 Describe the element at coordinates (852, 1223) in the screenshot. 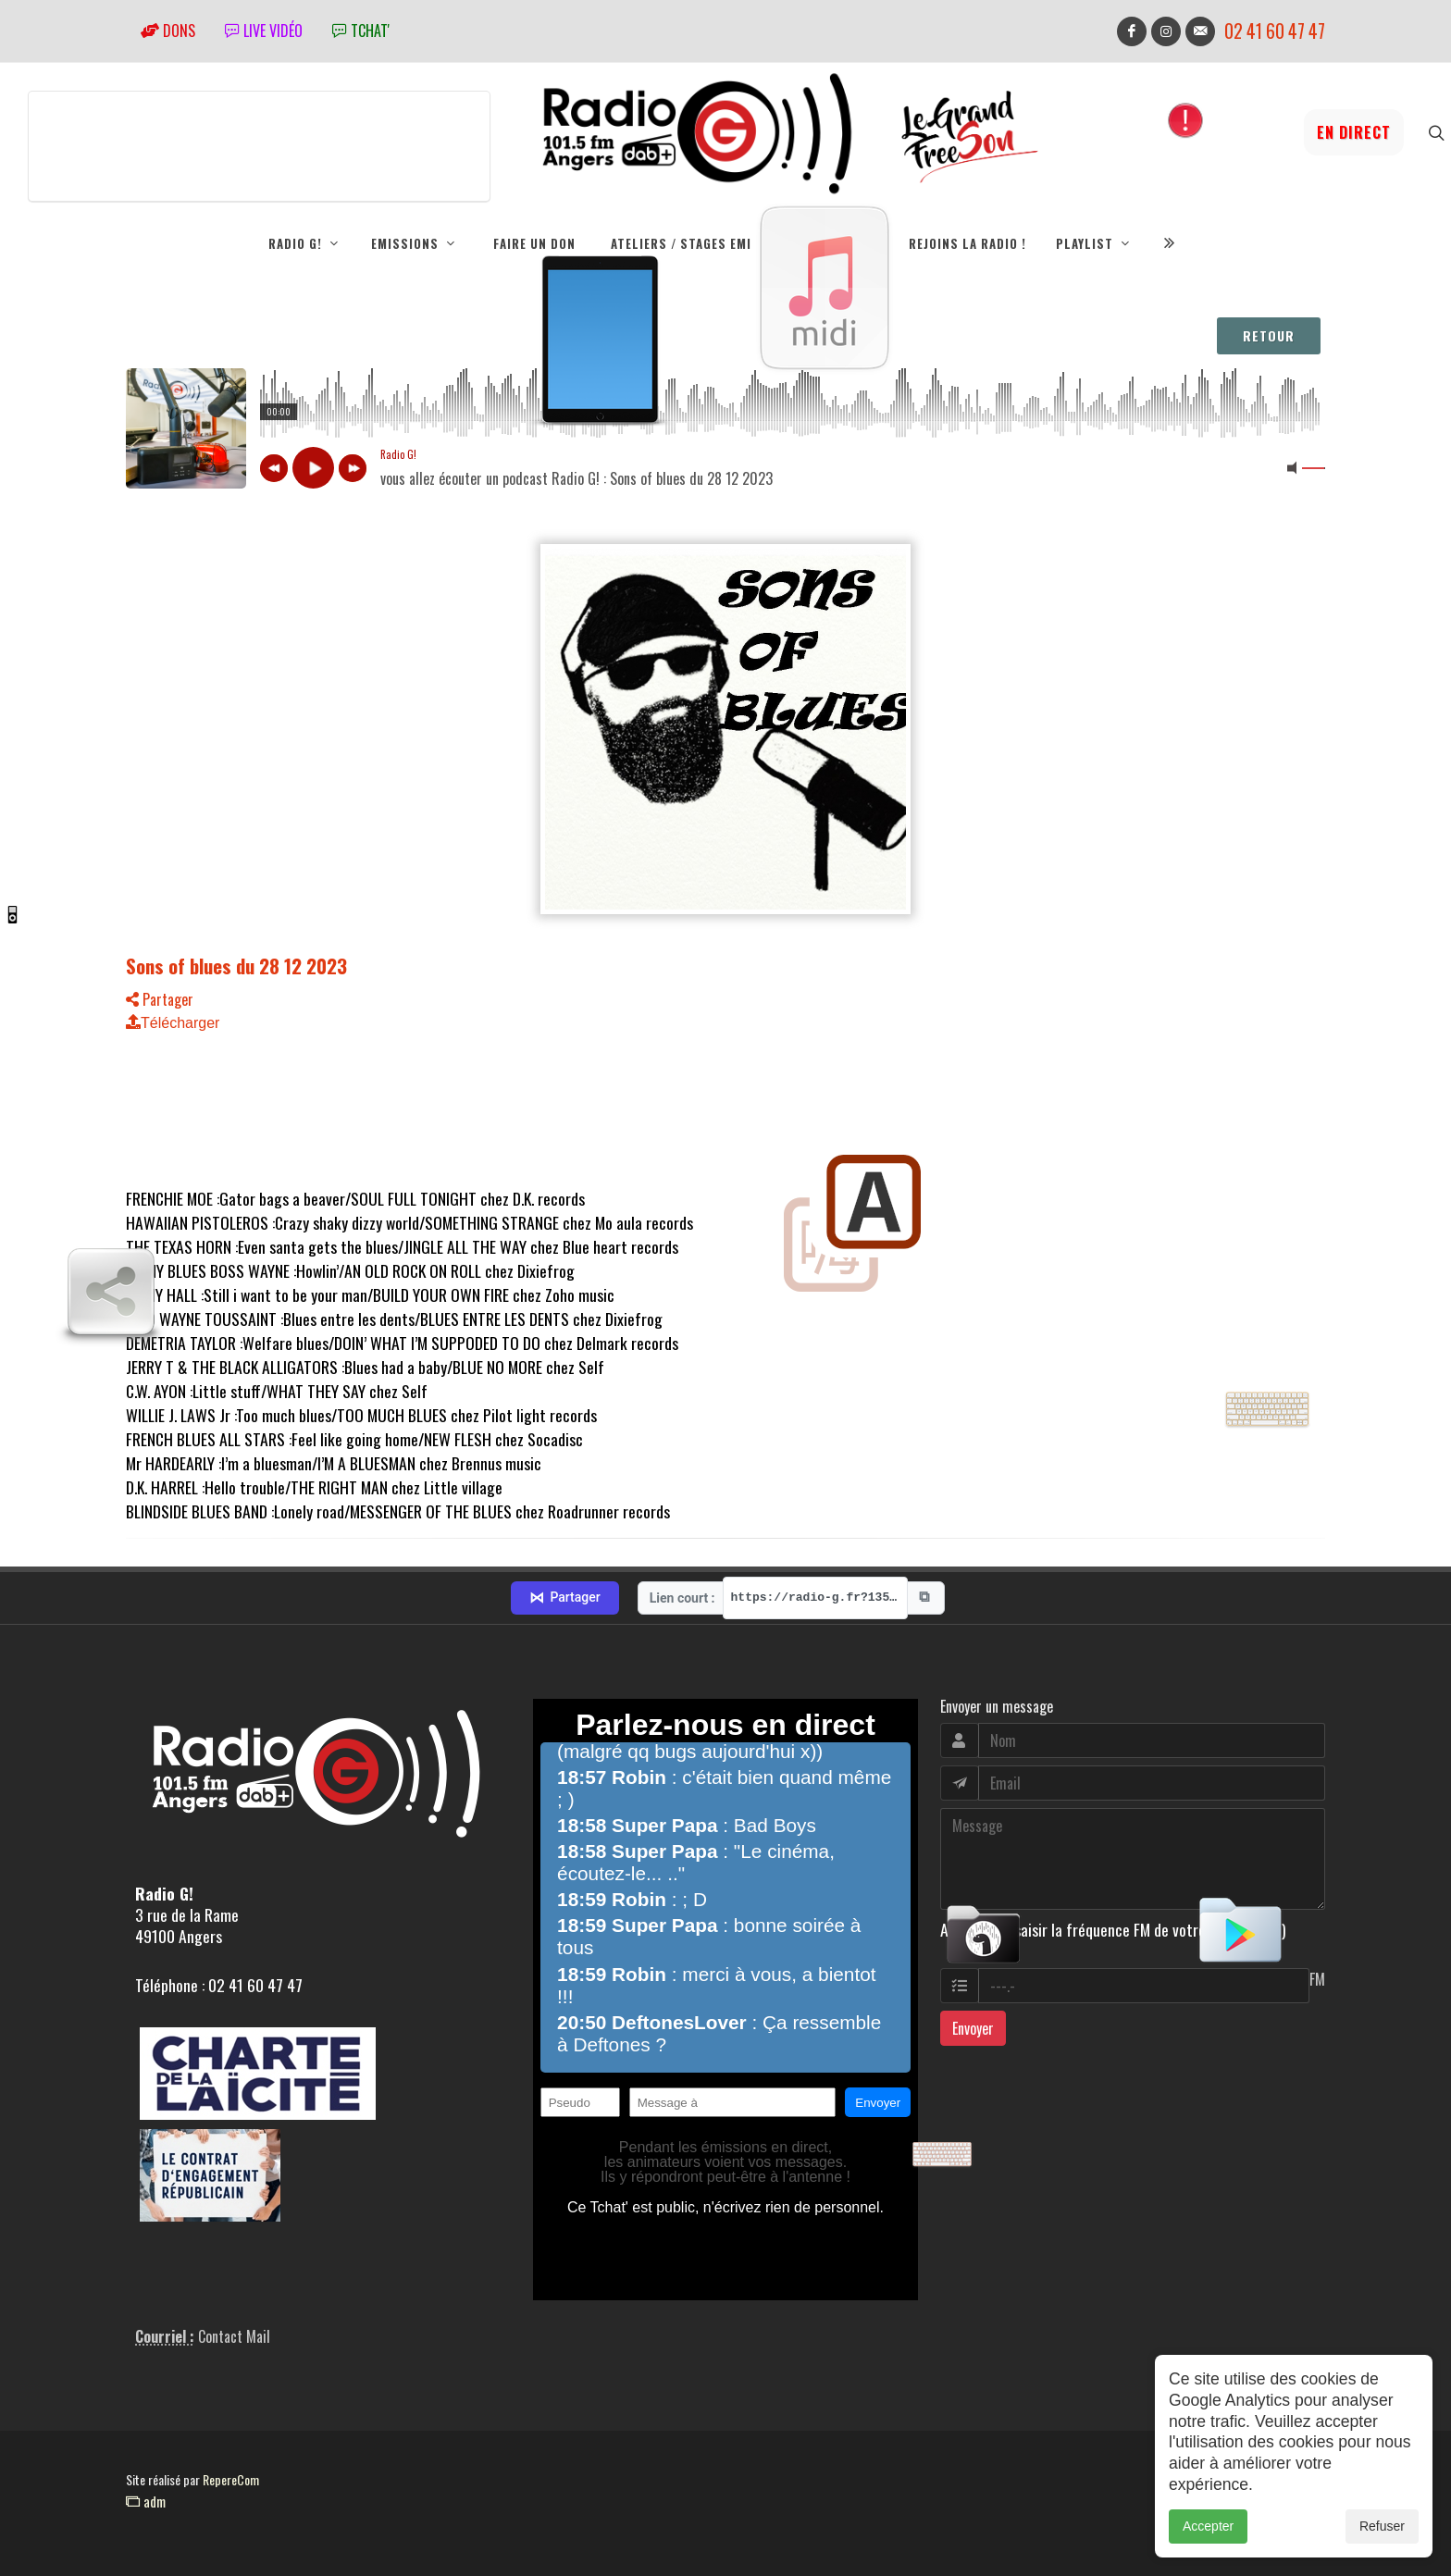

I see `access language and region settings` at that location.